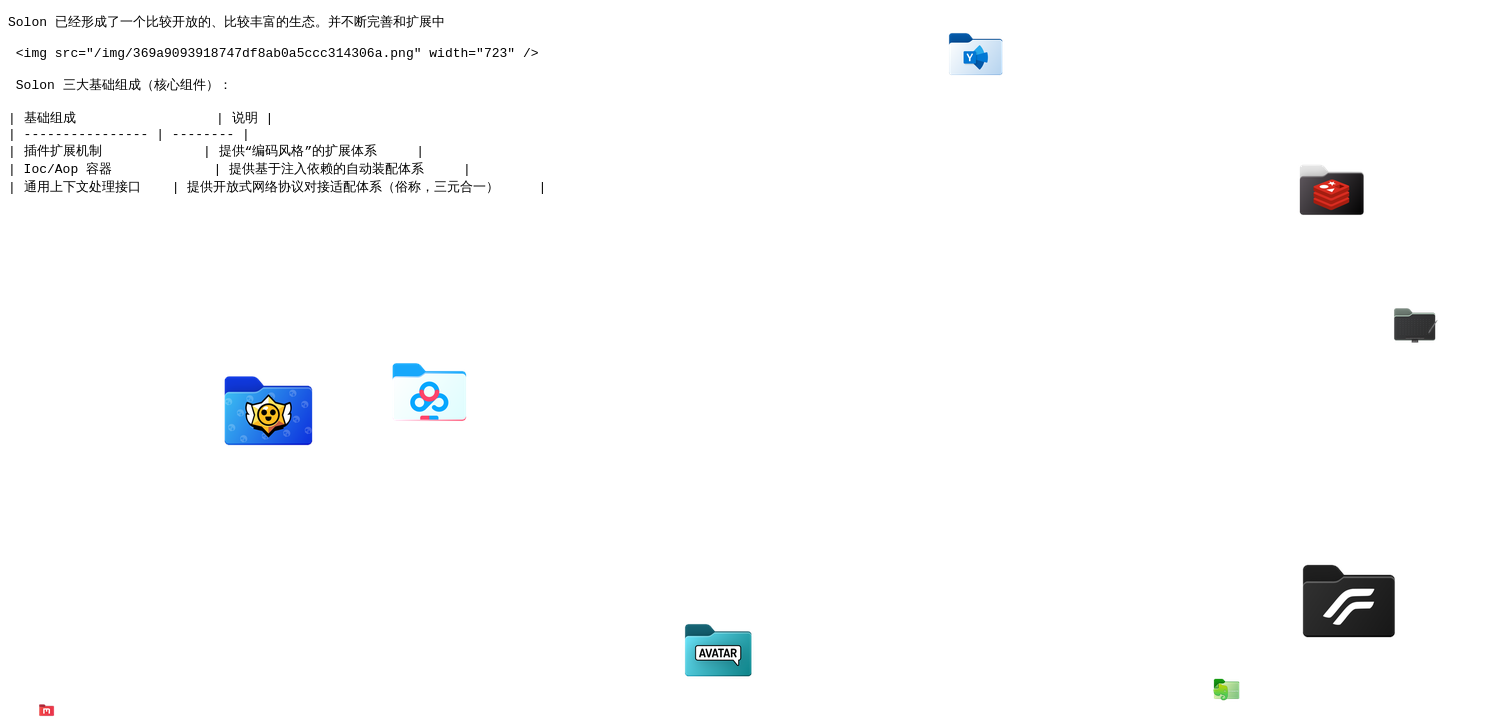 The image size is (1500, 720). I want to click on open Baidu Netdisk cloud storage folder, so click(429, 394).